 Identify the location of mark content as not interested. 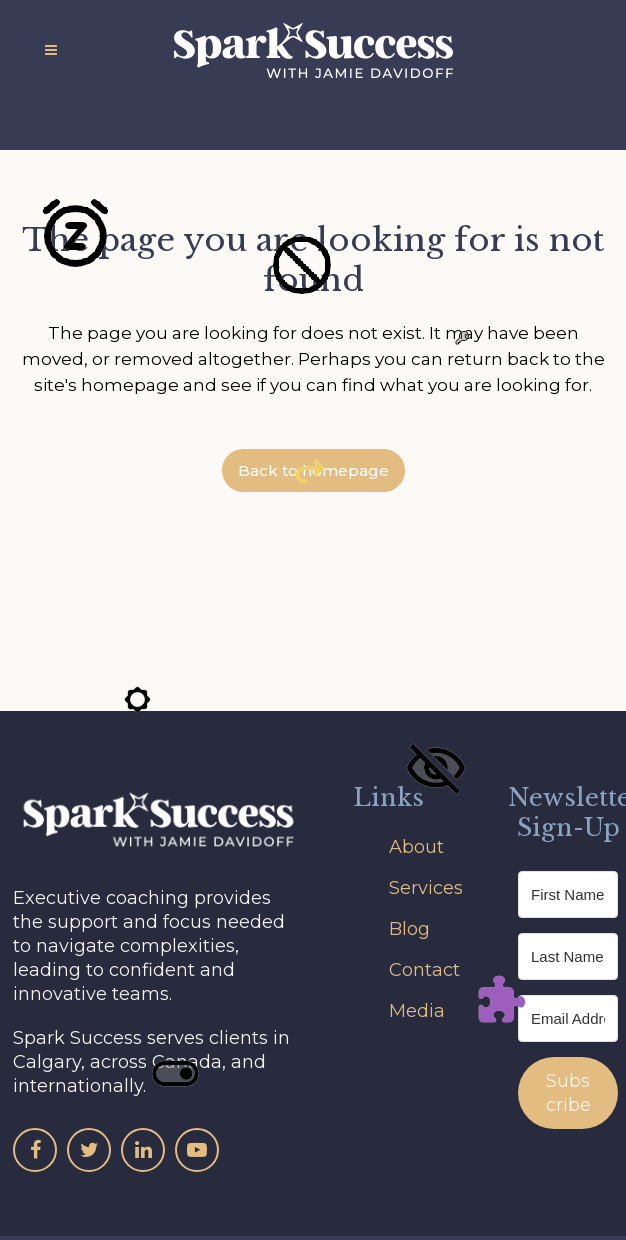
(302, 265).